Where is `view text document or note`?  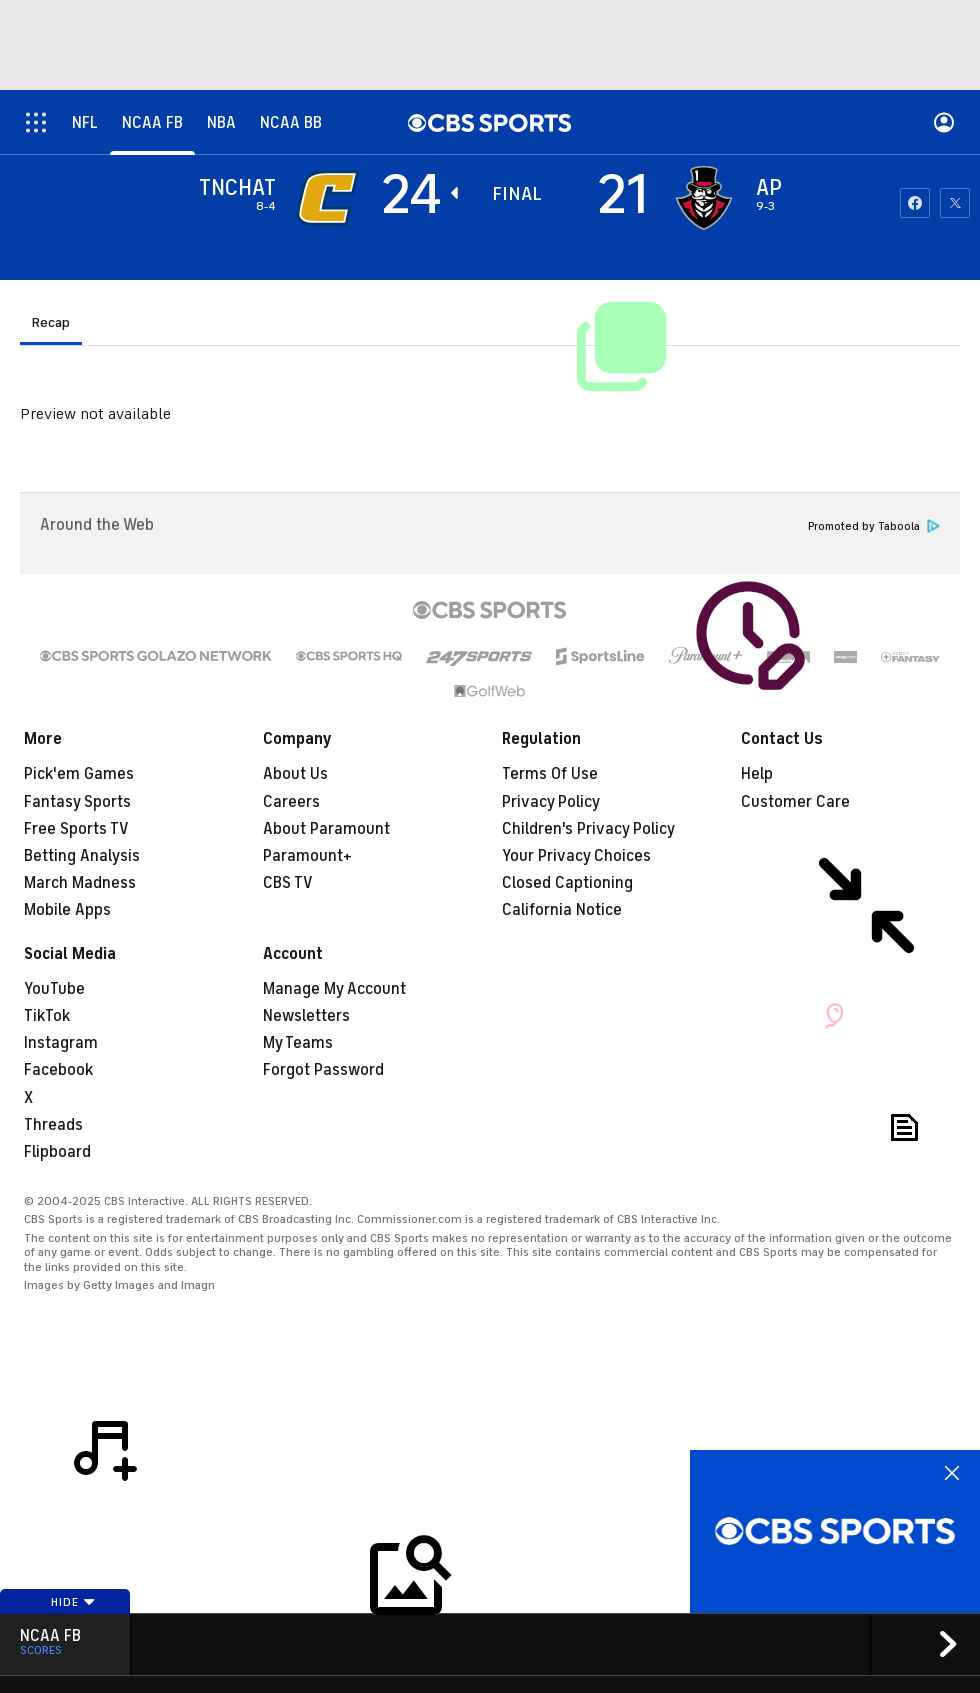
view text document or note is located at coordinates (904, 1127).